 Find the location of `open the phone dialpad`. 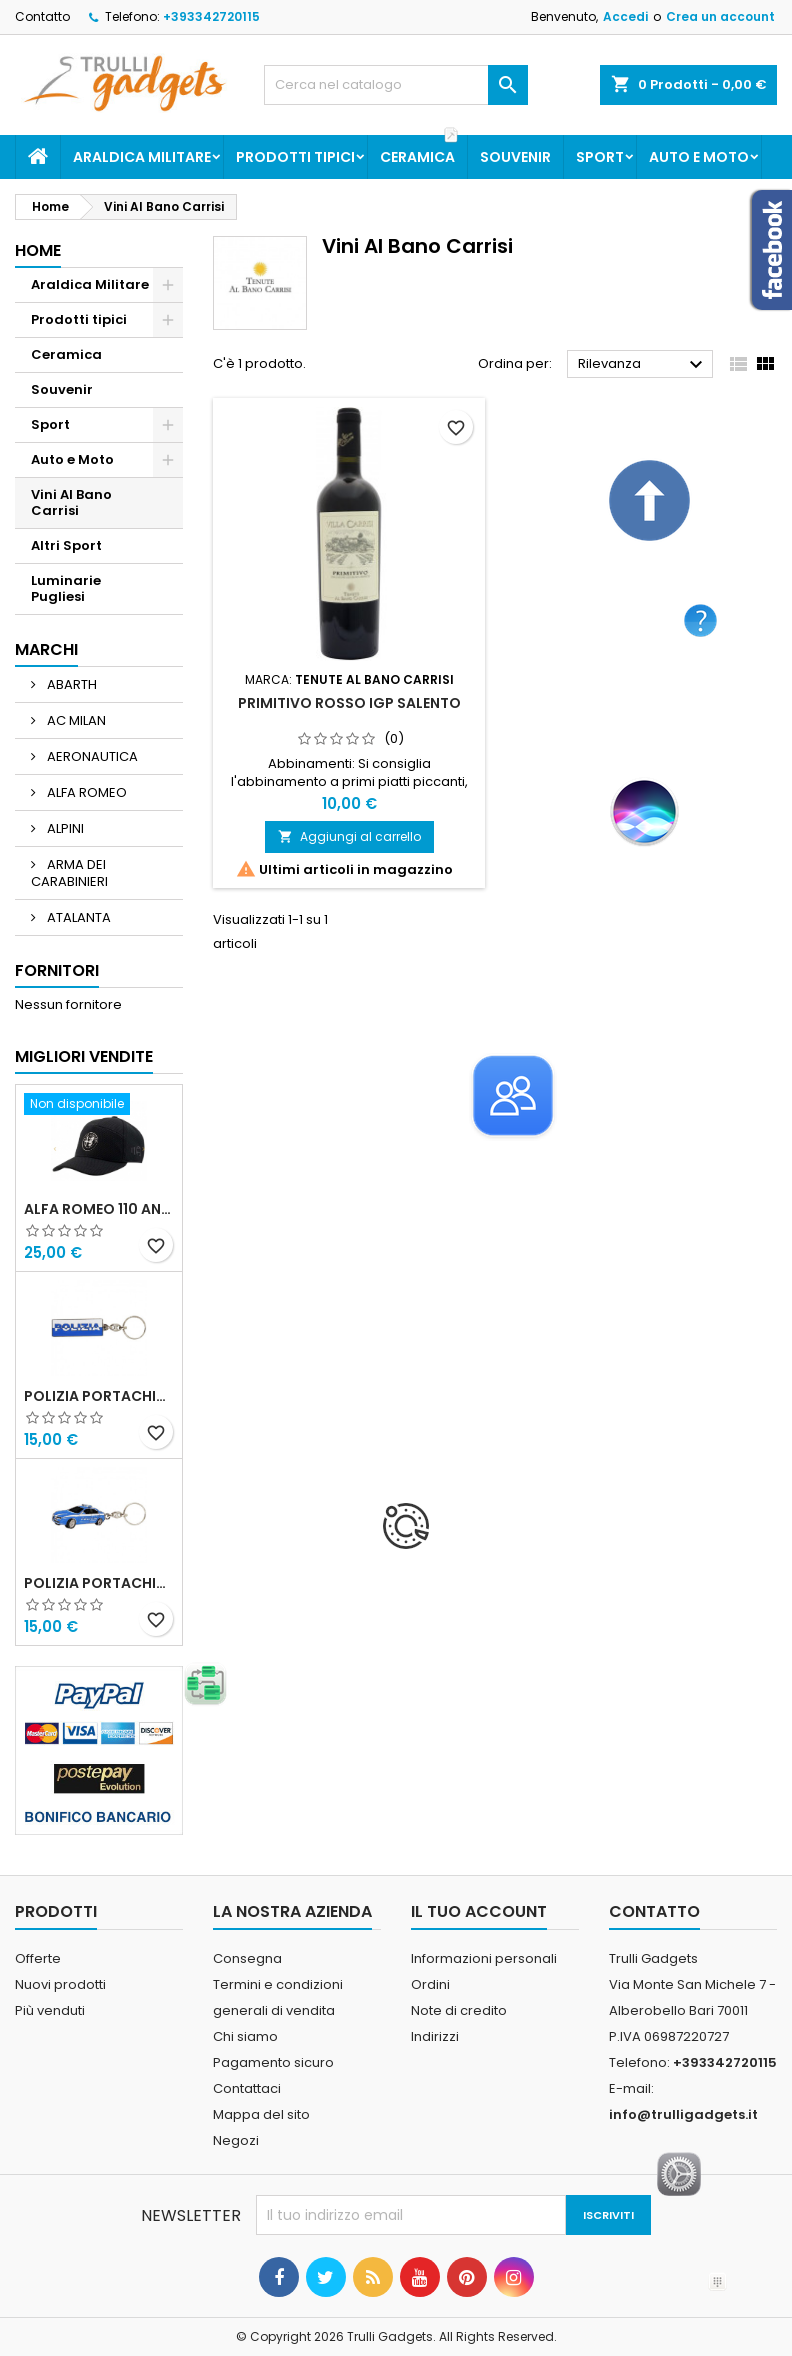

open the phone dialpad is located at coordinates (717, 2281).